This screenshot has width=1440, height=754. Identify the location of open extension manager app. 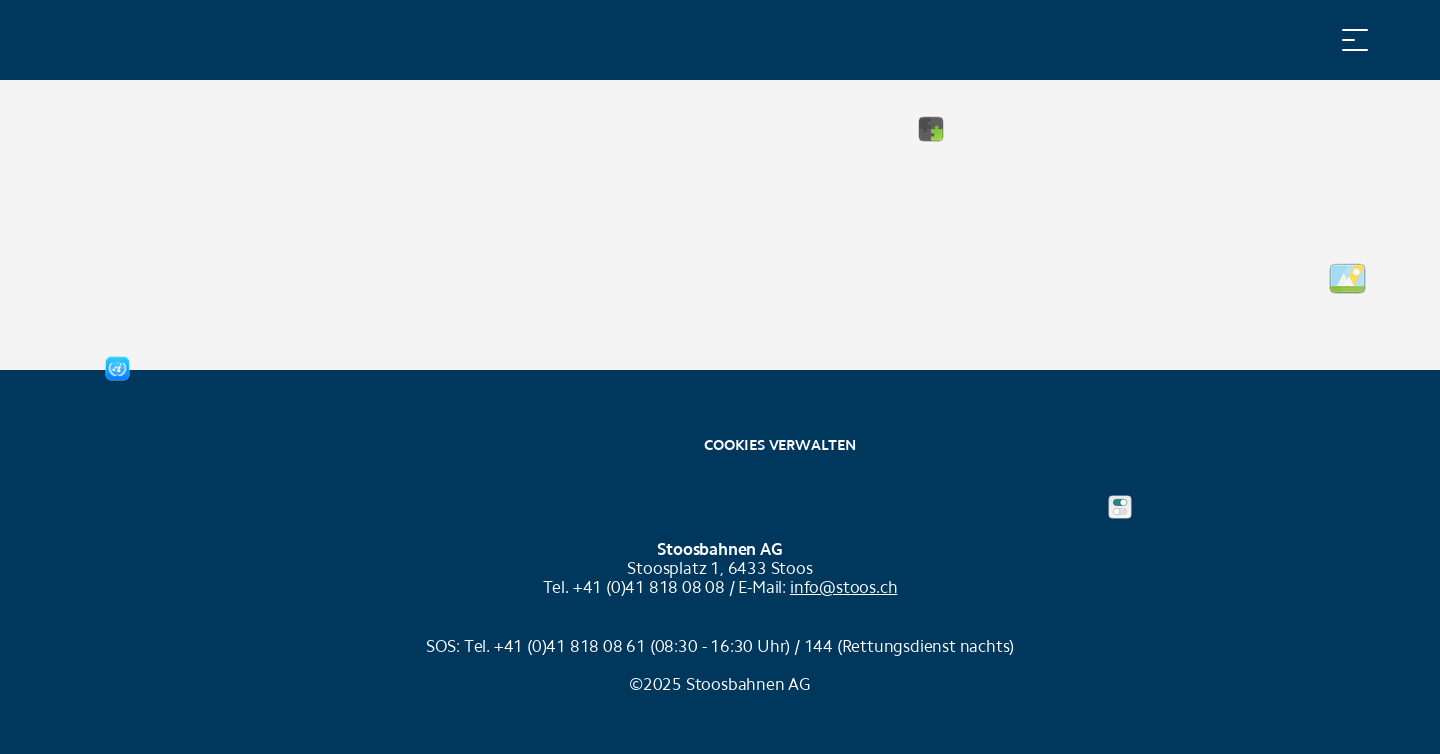
(931, 129).